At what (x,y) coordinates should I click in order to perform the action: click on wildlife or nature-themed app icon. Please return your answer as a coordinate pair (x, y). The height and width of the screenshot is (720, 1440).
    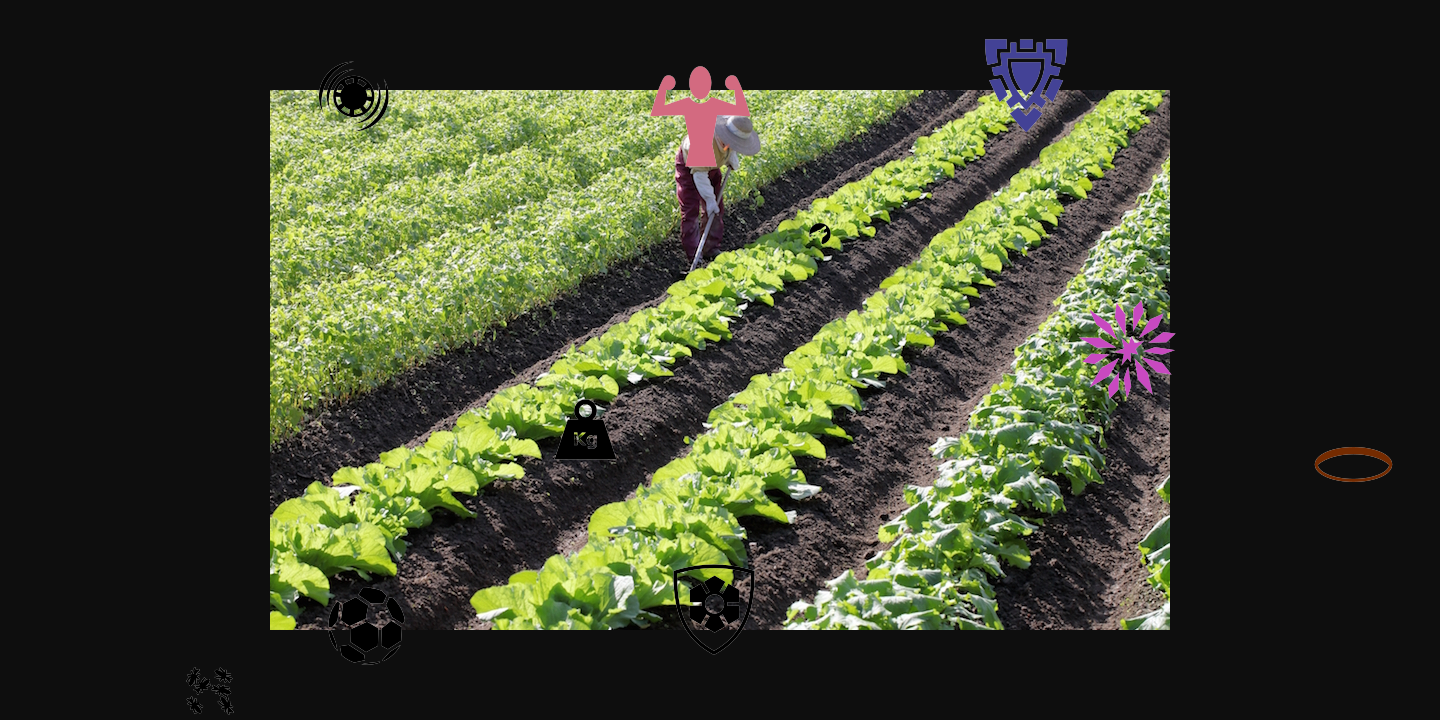
    Looking at the image, I should click on (820, 234).